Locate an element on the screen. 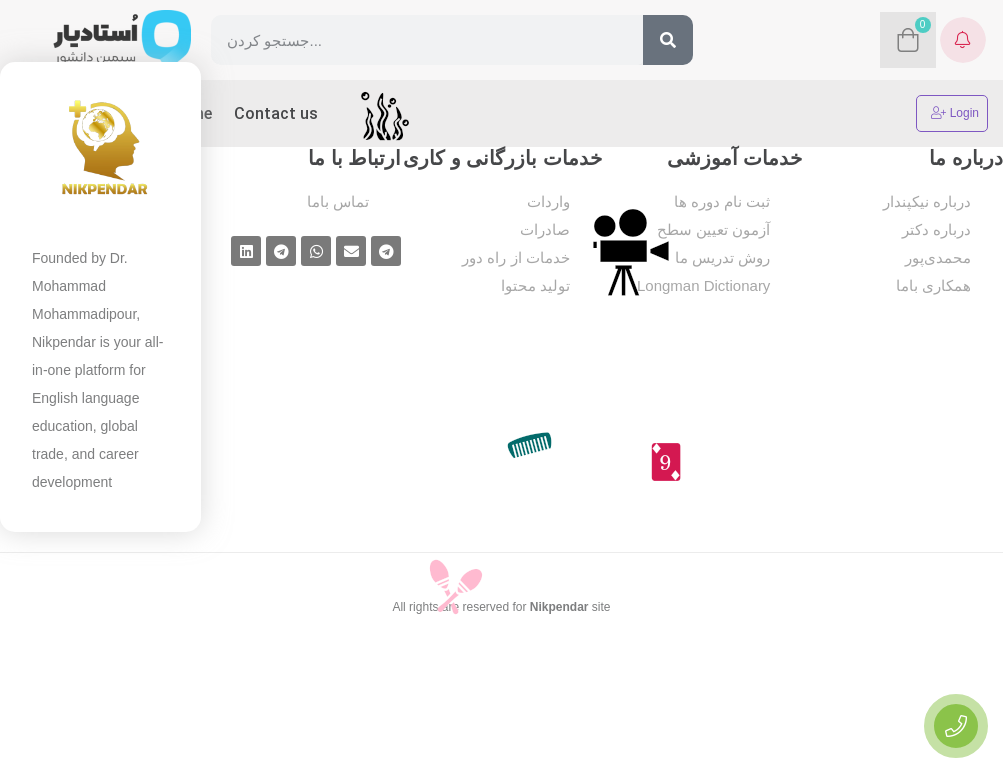 The image size is (1003, 781). access grooming or personal care settings is located at coordinates (529, 445).